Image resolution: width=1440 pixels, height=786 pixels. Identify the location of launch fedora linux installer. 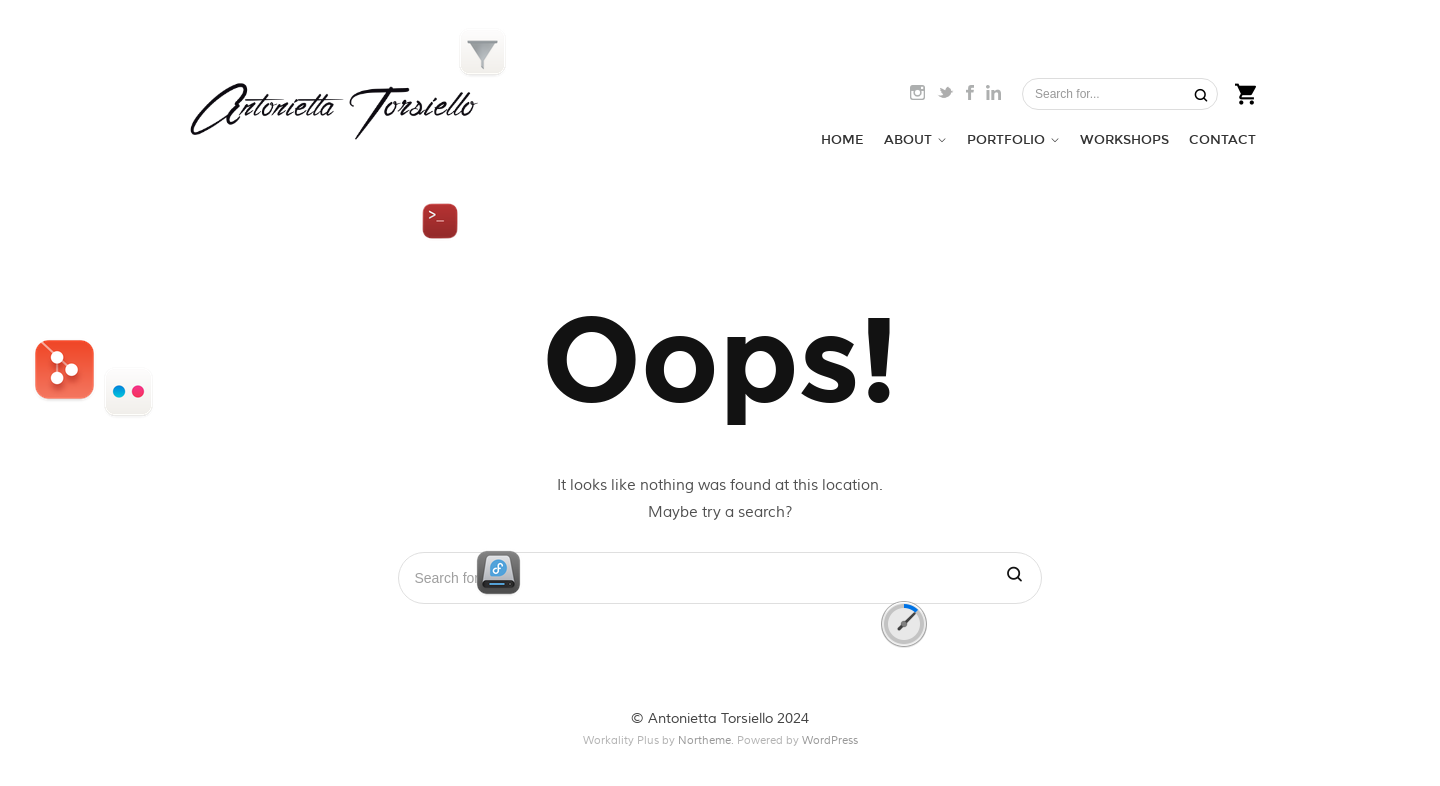
(498, 572).